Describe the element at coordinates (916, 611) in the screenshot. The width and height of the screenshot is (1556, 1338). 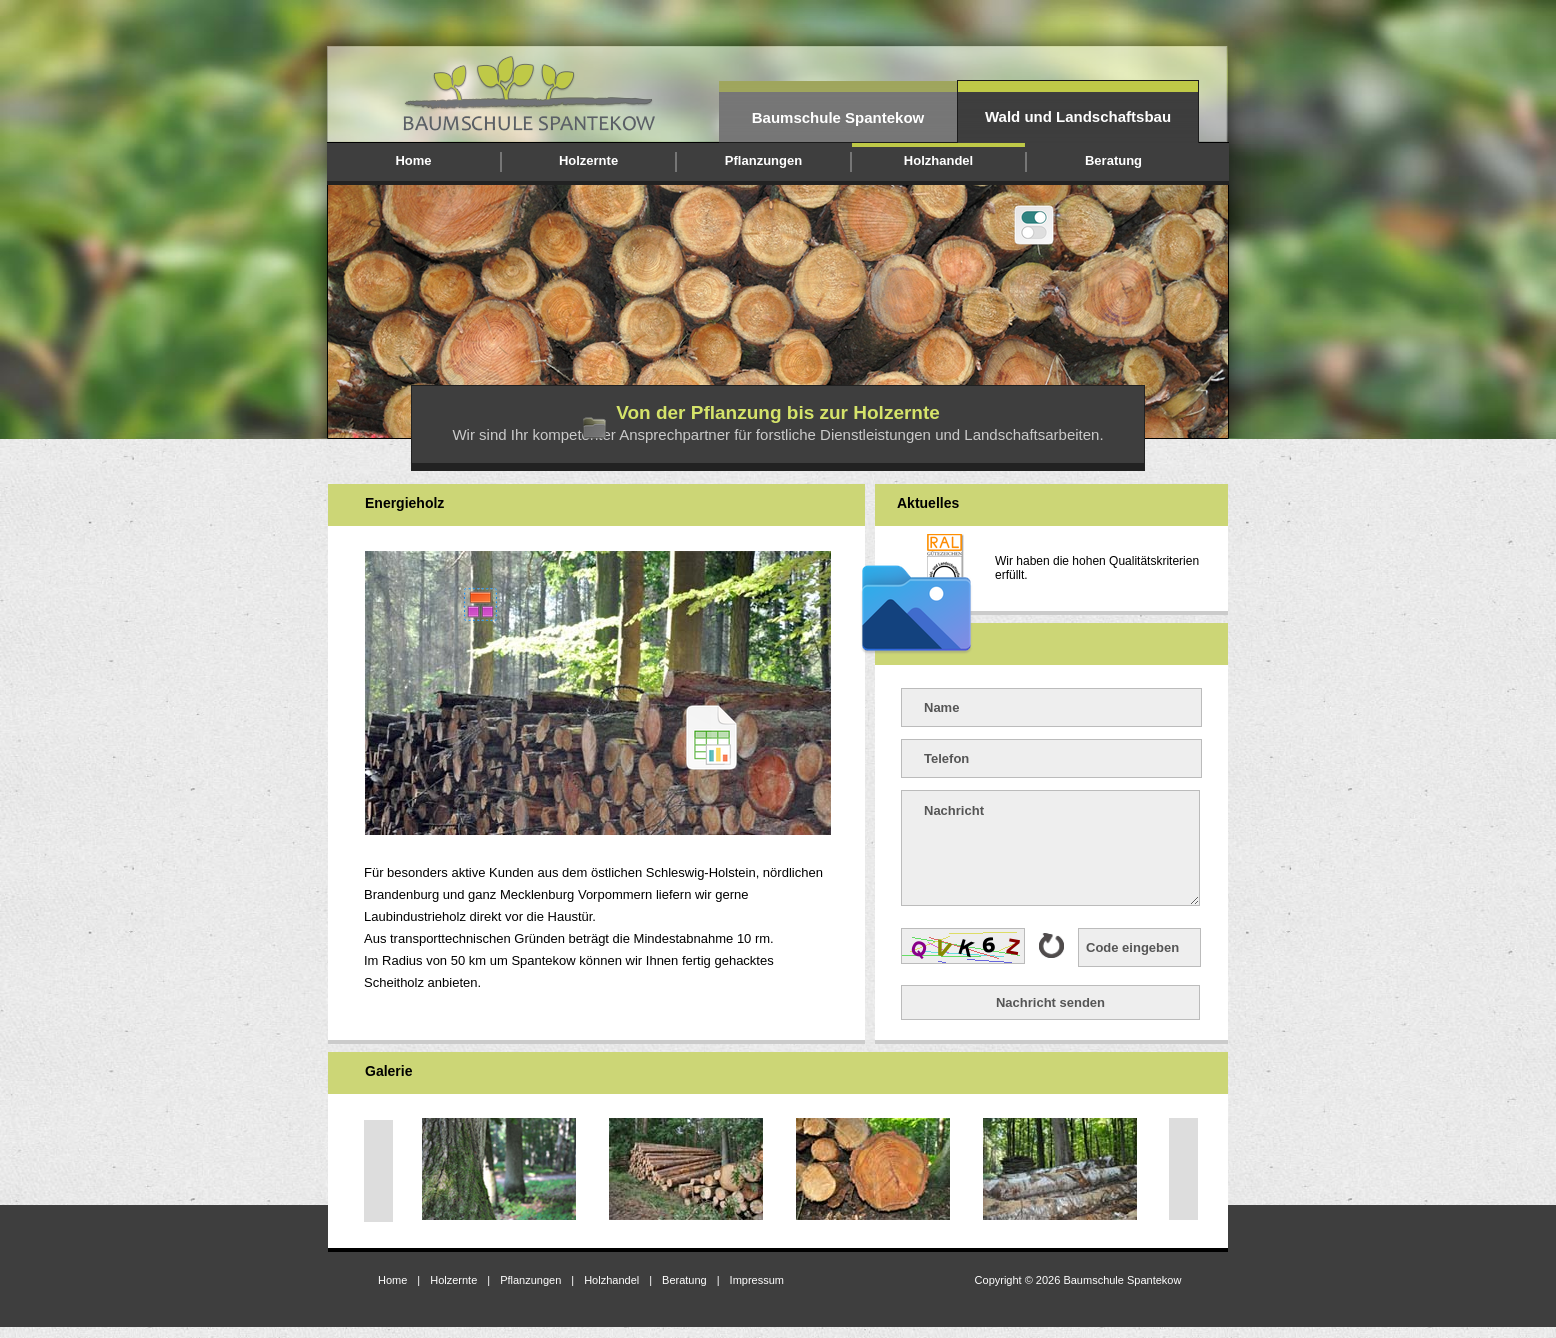
I see `open pictures folder` at that location.